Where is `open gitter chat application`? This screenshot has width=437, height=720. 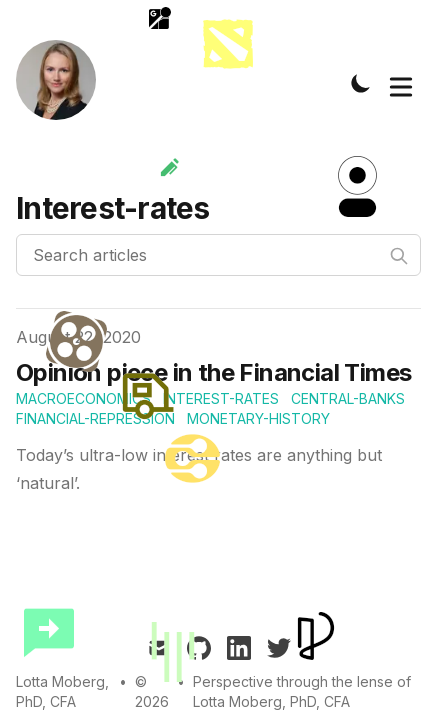 open gitter chat application is located at coordinates (173, 652).